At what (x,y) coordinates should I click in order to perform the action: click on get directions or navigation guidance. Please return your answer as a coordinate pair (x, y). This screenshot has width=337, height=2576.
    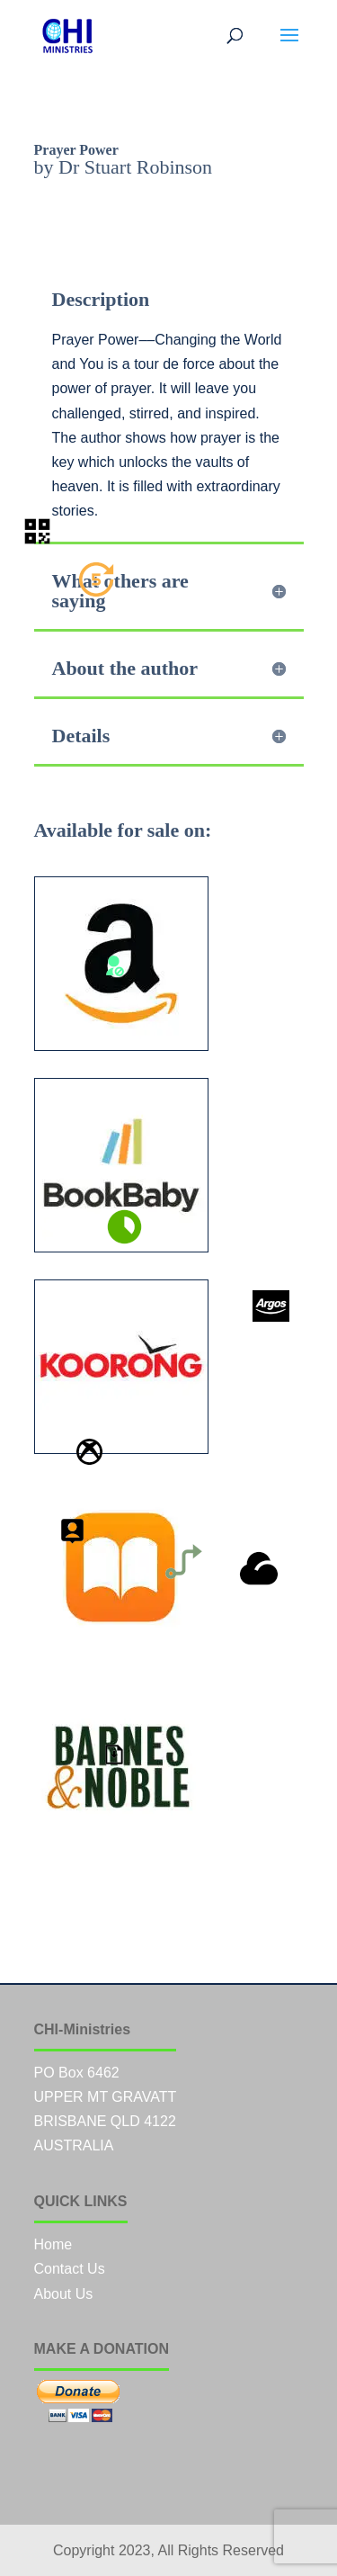
    Looking at the image, I should click on (183, 1562).